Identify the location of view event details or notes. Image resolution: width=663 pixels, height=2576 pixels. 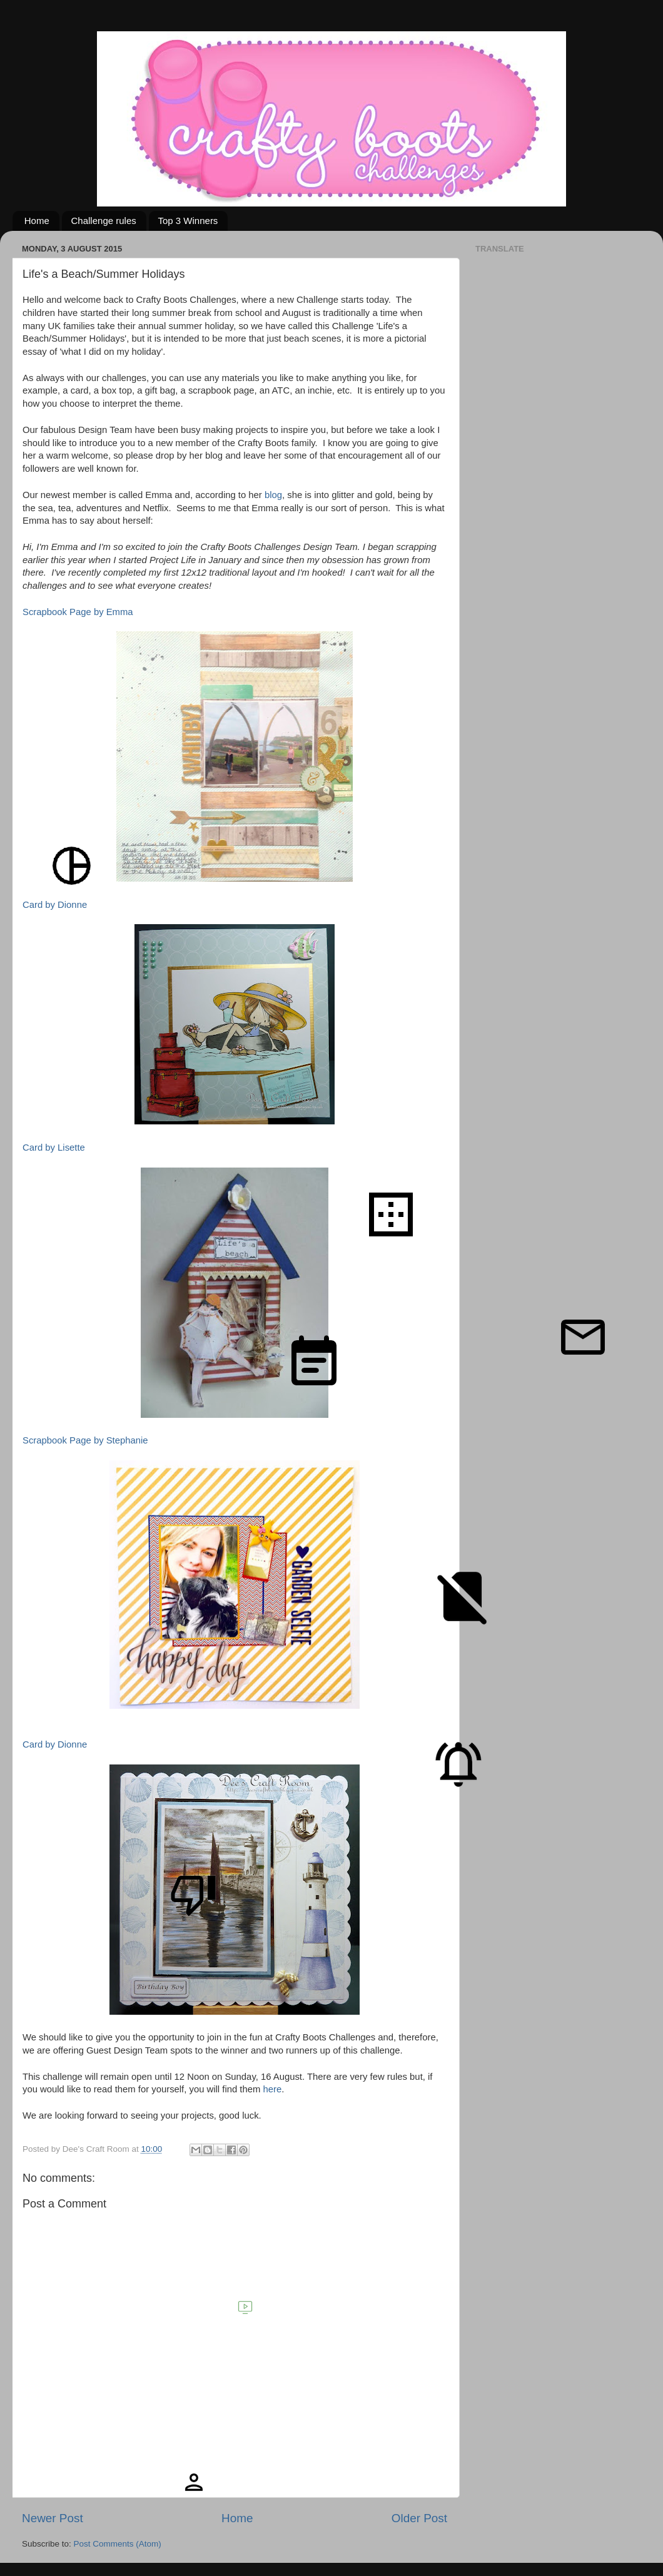
(314, 1363).